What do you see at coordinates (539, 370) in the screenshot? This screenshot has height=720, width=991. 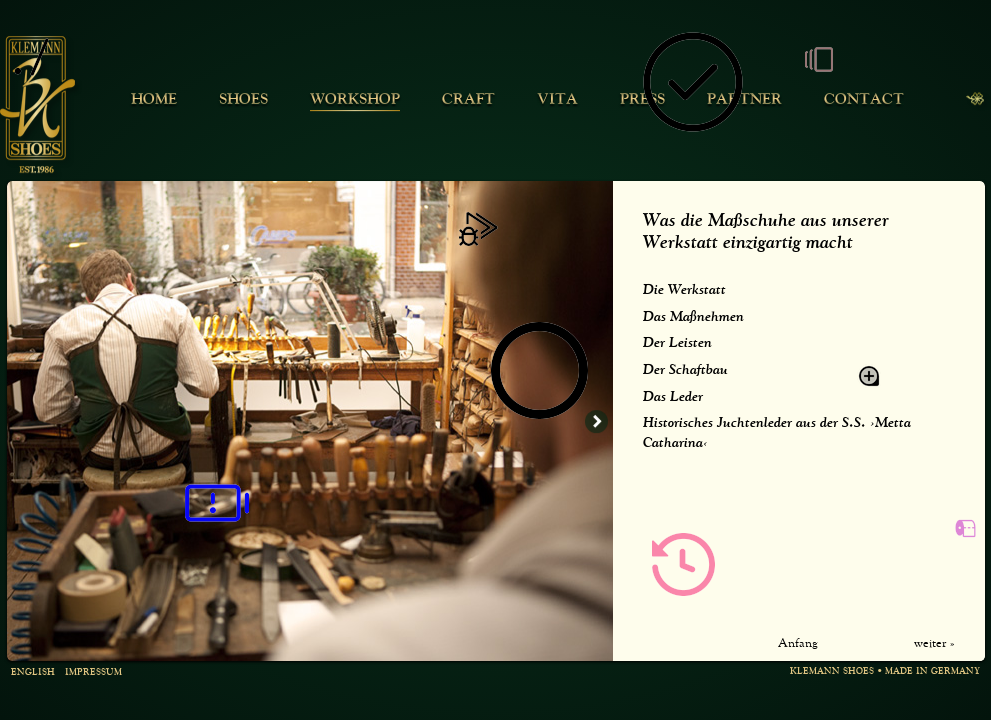 I see `unselected radio button or checkbox option` at bounding box center [539, 370].